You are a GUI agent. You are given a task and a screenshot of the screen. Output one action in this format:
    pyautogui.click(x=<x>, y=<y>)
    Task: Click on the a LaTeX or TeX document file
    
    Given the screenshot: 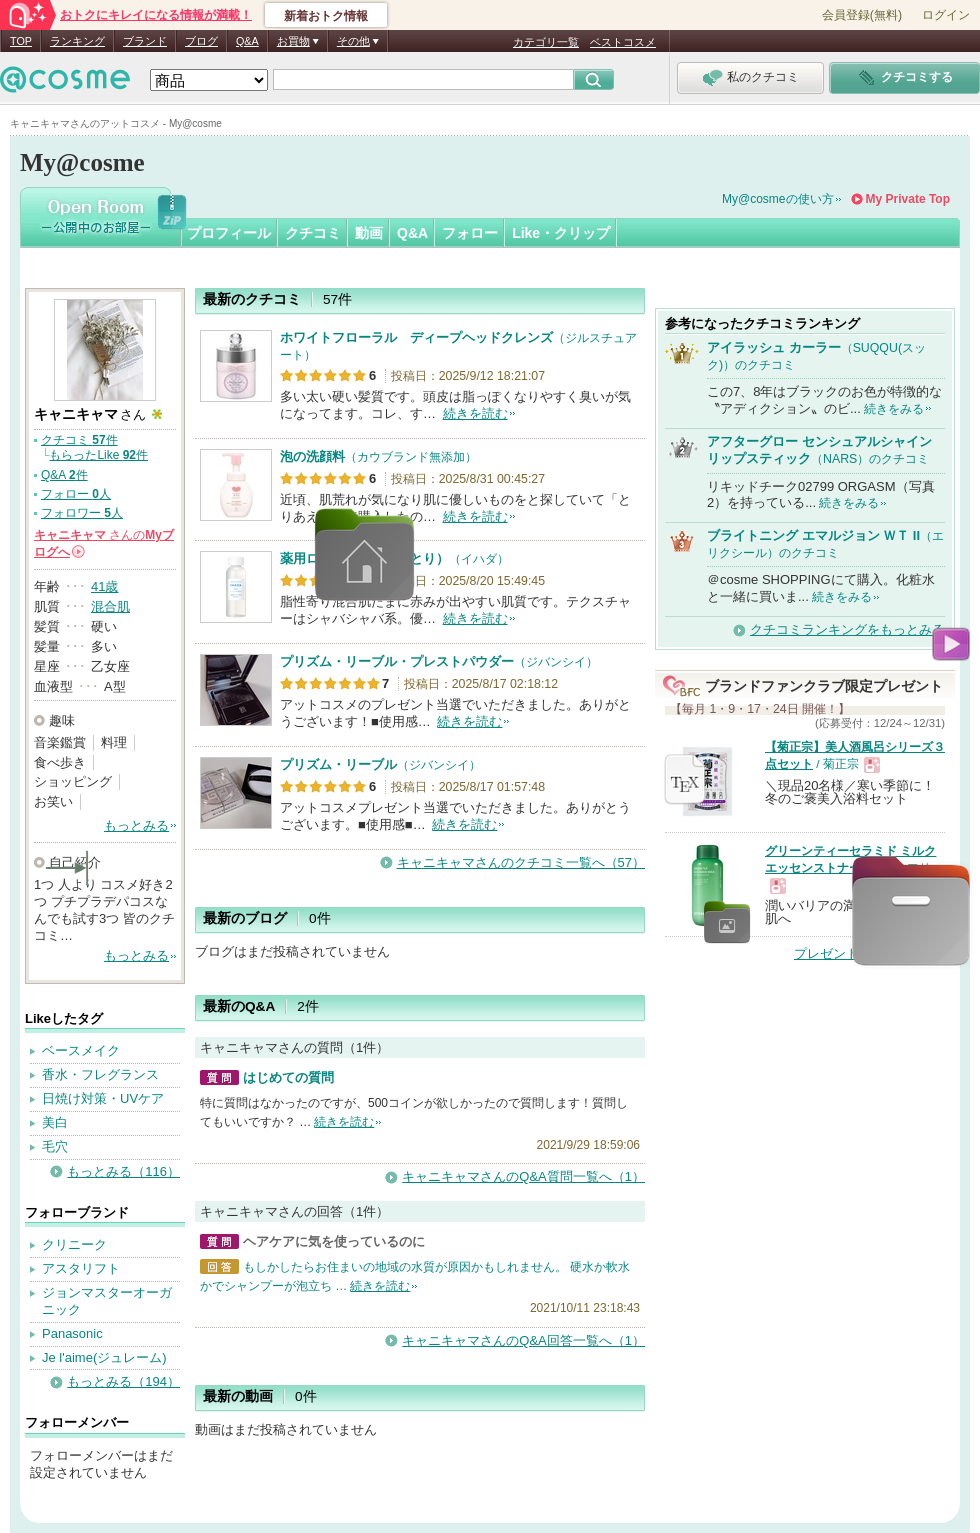 What is the action you would take?
    pyautogui.click(x=685, y=779)
    